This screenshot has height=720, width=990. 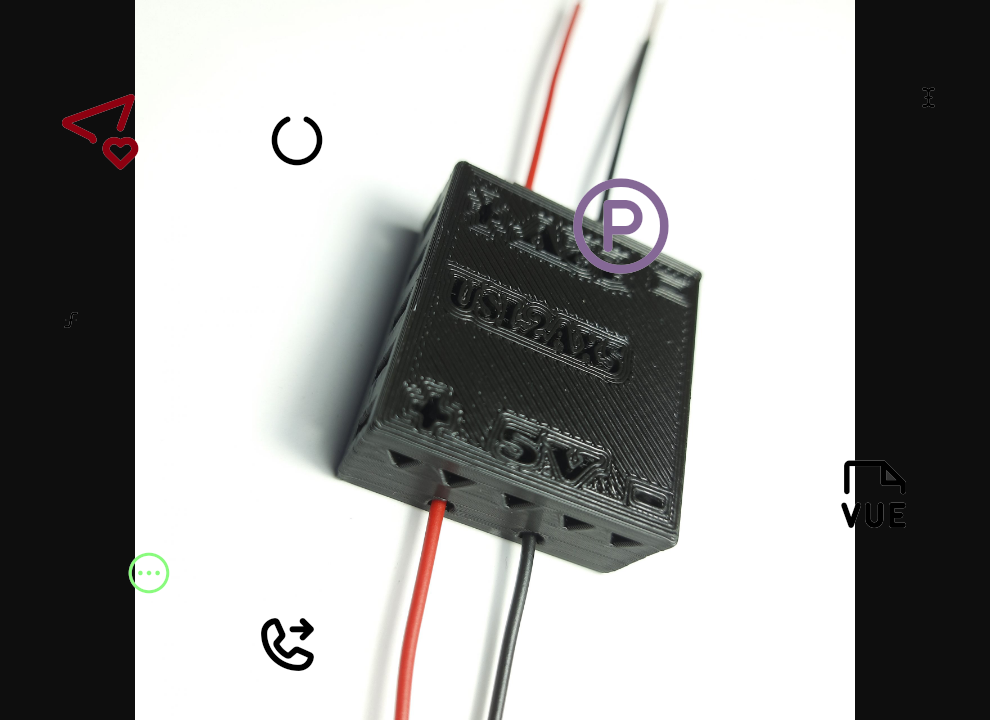 I want to click on save location to favorites, so click(x=99, y=130).